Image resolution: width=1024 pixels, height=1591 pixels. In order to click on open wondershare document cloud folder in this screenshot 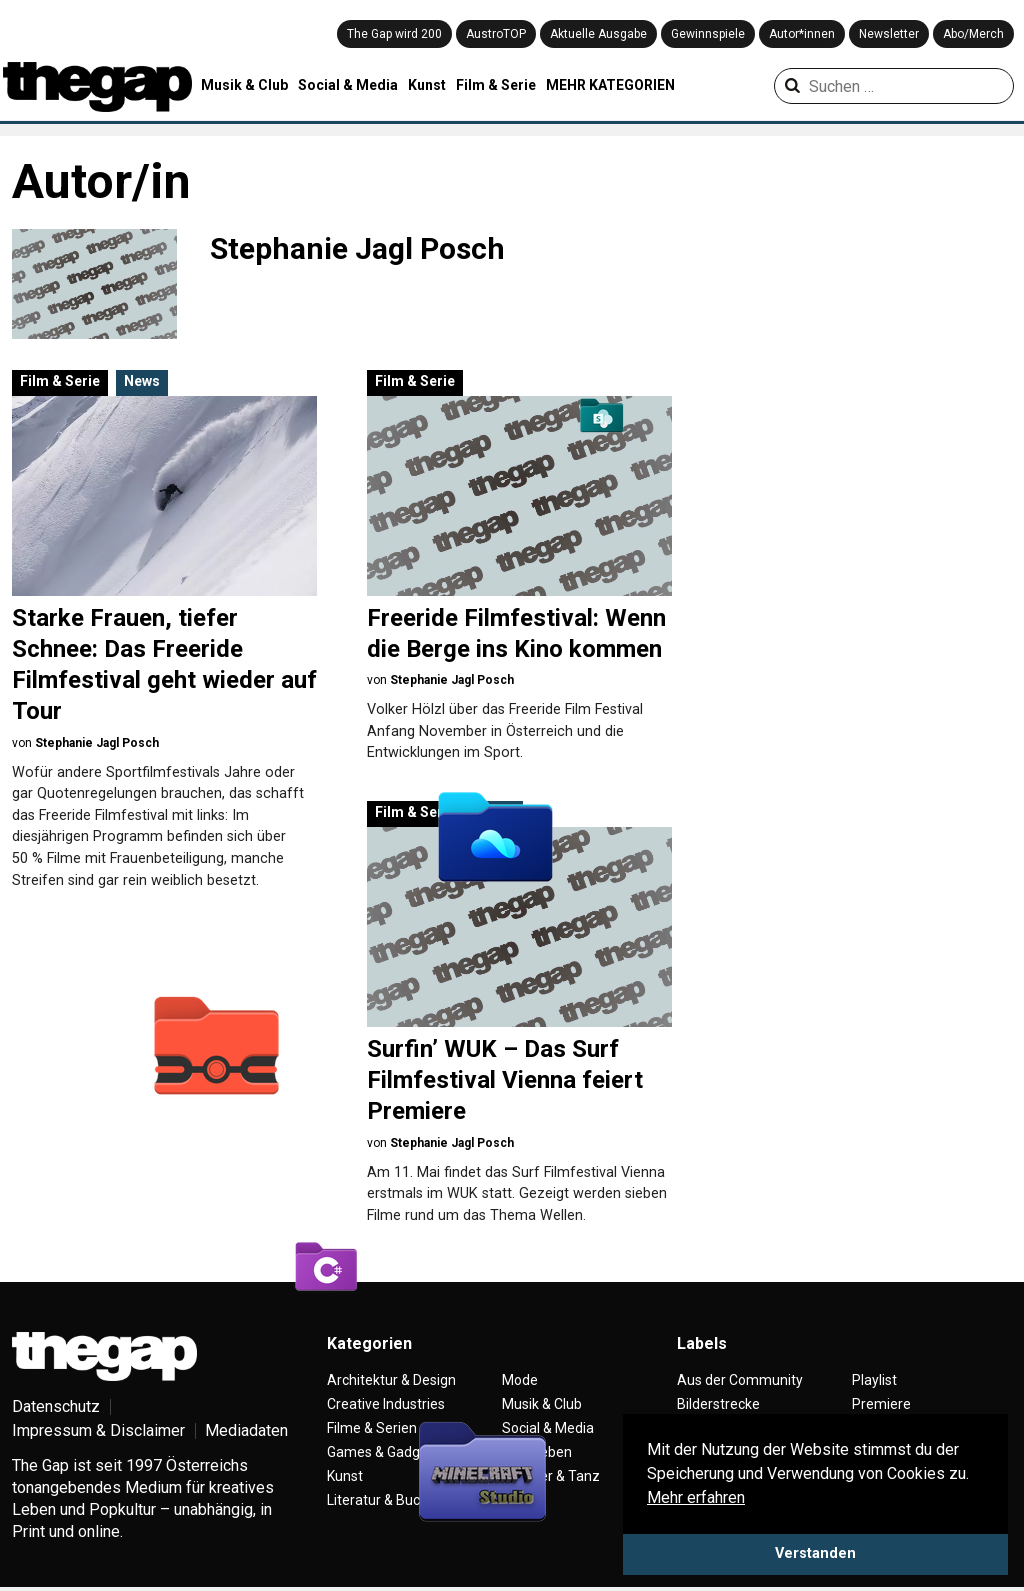, I will do `click(495, 840)`.